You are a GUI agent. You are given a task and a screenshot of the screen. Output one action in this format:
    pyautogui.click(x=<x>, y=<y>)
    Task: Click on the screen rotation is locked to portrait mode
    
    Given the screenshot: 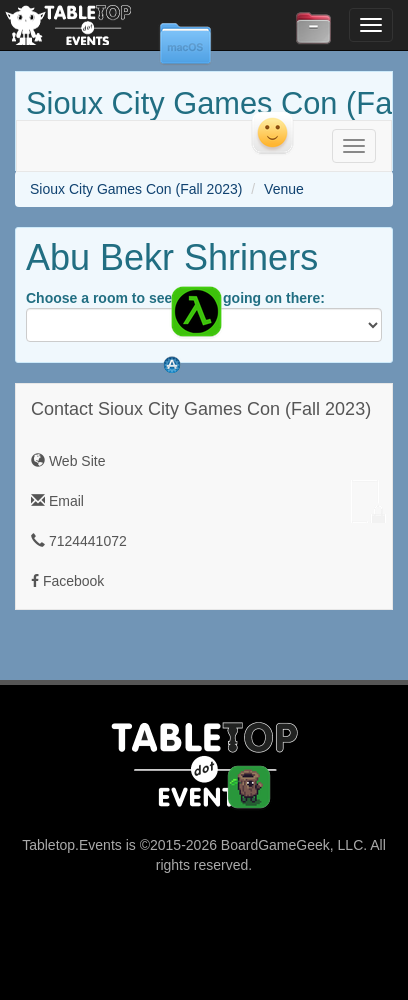 What is the action you would take?
    pyautogui.click(x=368, y=501)
    